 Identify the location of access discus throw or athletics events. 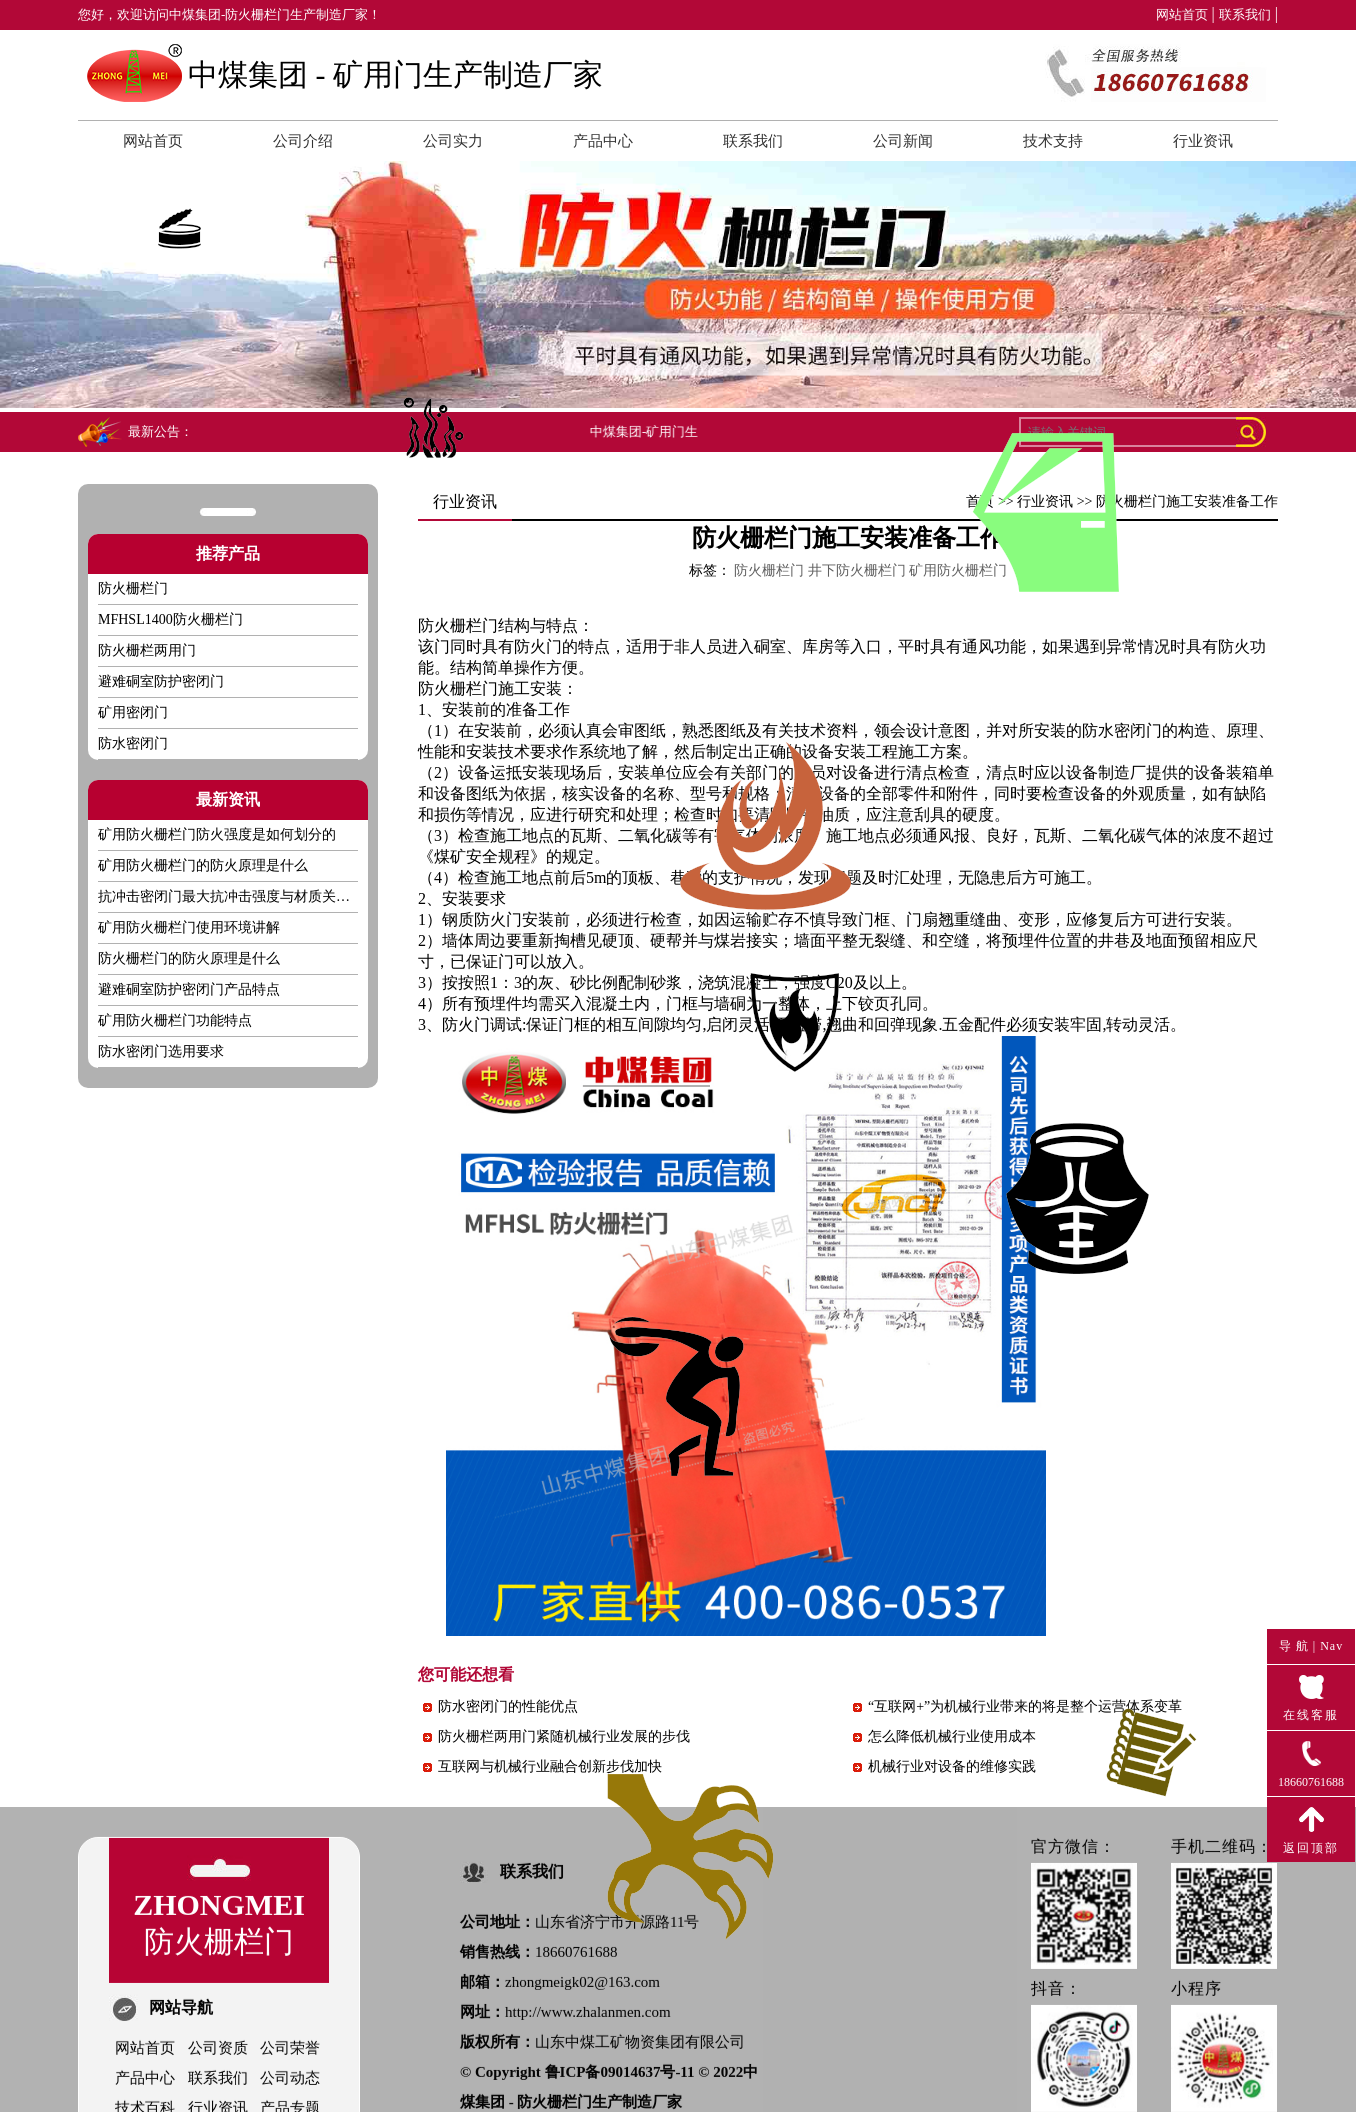
(676, 1396).